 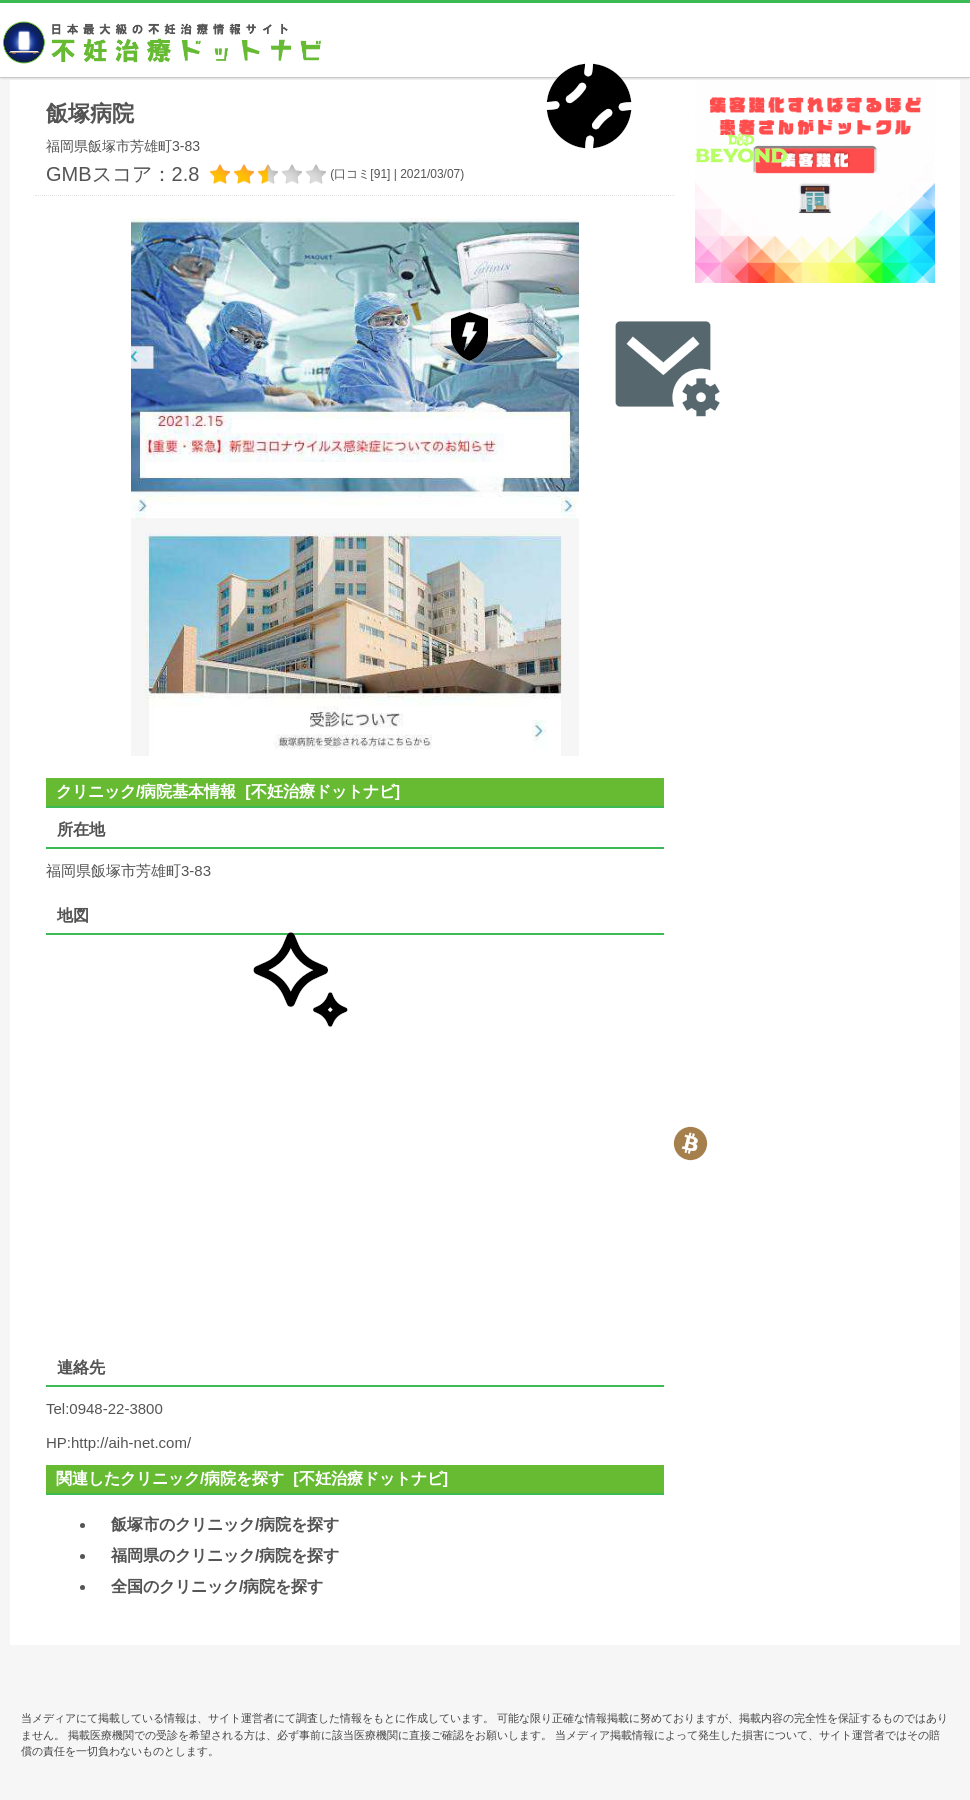 I want to click on access email settings, so click(x=663, y=364).